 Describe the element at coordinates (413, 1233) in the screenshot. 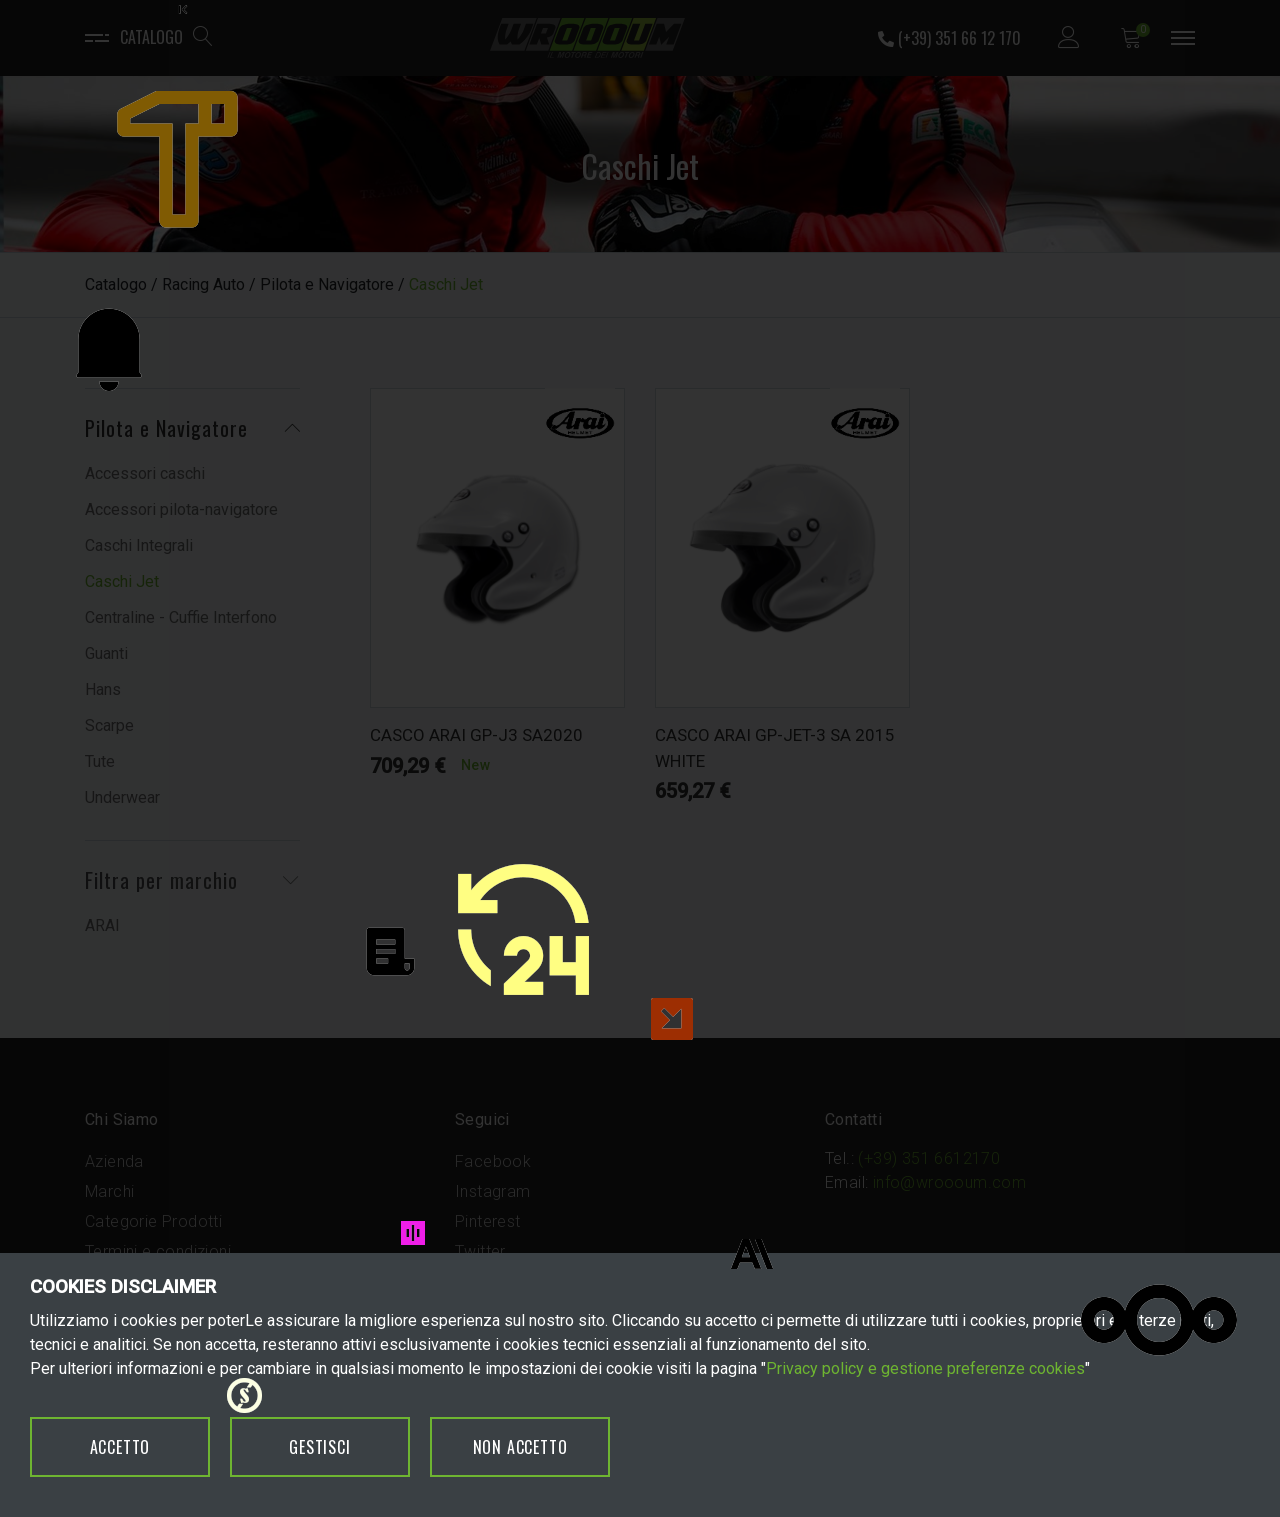

I see `activate voice recognition or speech input` at that location.